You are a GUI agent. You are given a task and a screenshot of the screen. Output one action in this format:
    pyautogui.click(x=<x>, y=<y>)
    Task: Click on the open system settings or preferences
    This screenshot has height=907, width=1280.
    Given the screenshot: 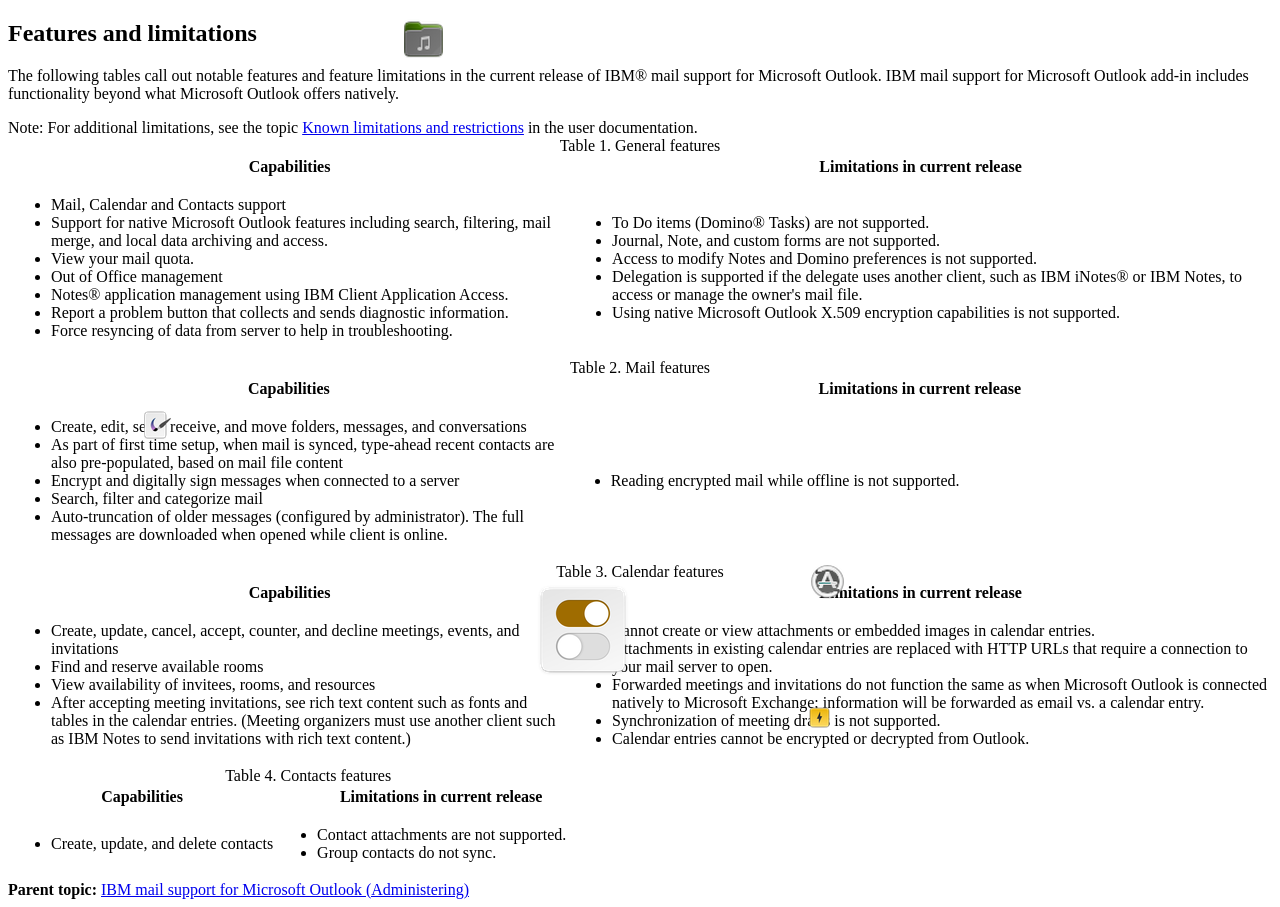 What is the action you would take?
    pyautogui.click(x=583, y=630)
    